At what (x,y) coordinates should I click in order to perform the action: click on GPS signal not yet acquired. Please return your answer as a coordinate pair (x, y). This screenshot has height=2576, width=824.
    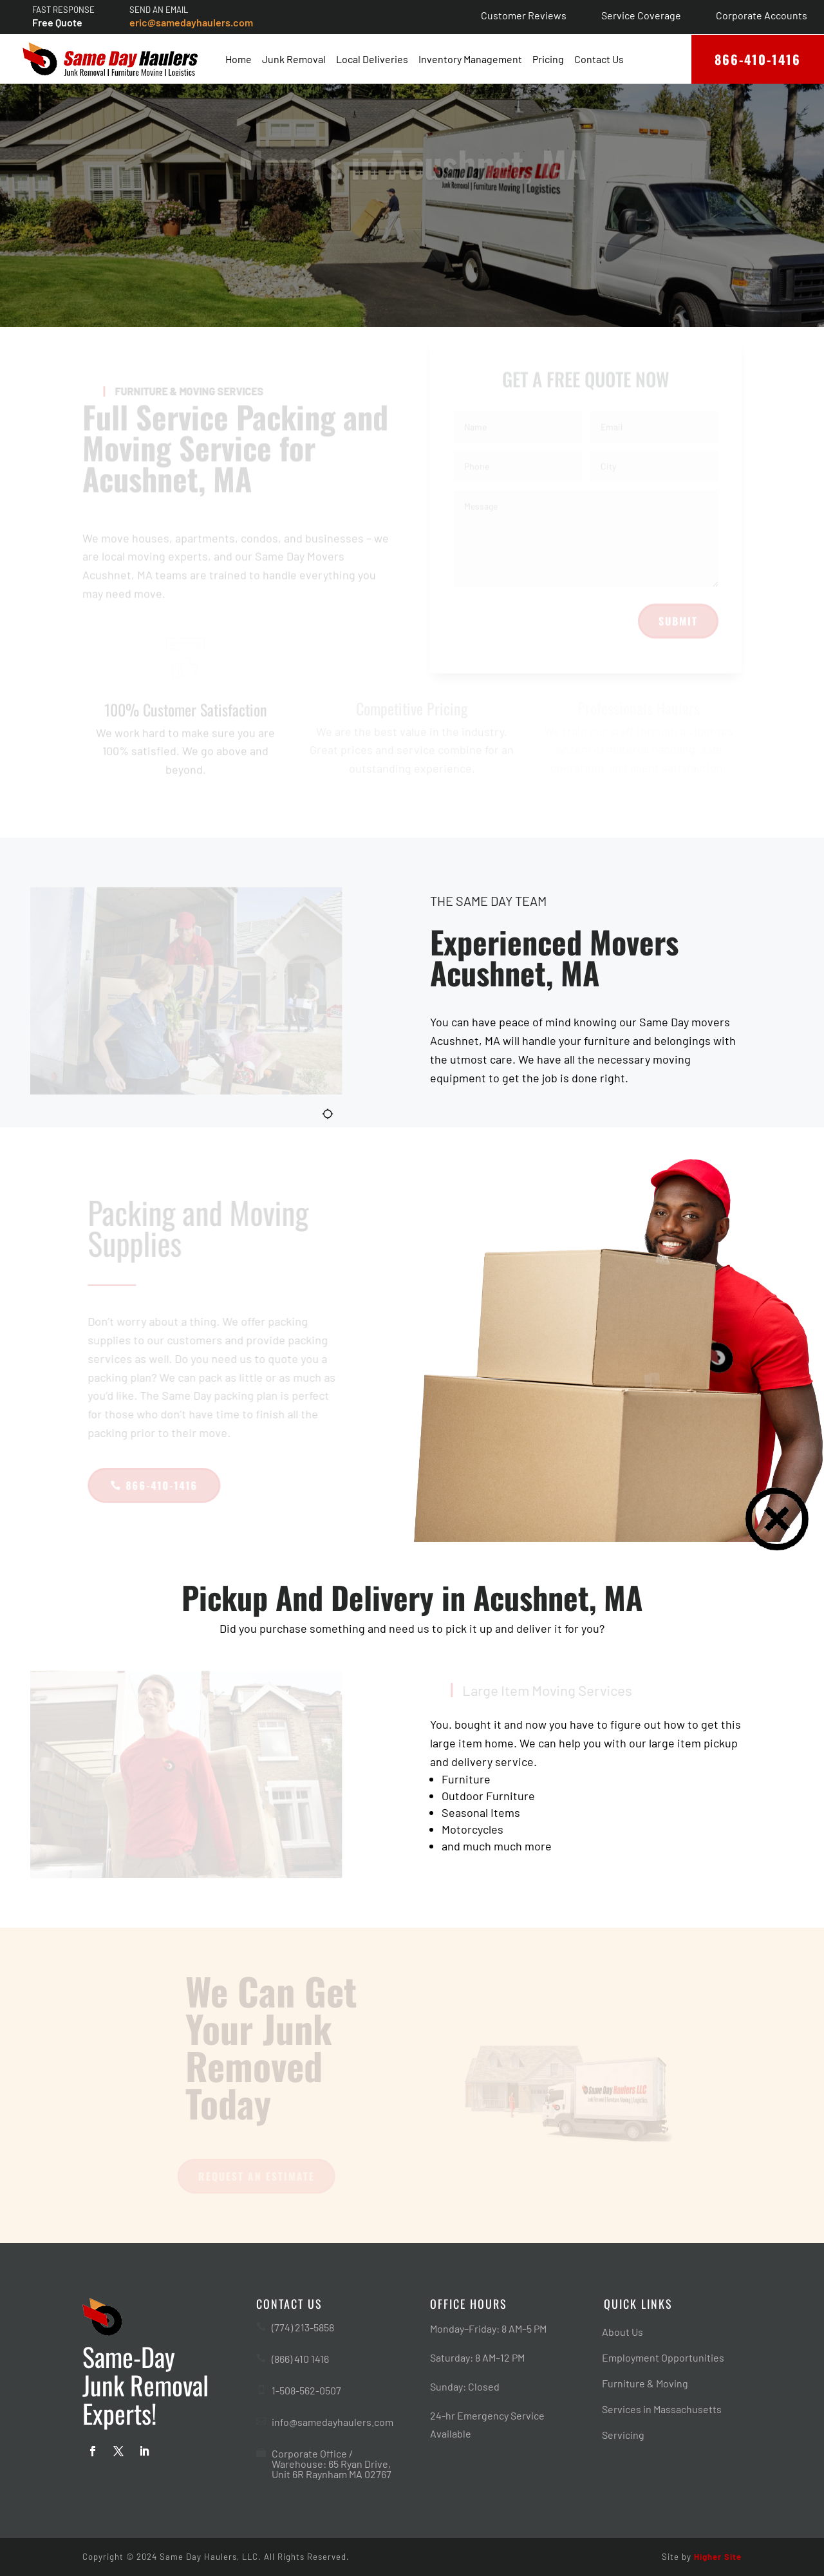
    Looking at the image, I should click on (328, 1114).